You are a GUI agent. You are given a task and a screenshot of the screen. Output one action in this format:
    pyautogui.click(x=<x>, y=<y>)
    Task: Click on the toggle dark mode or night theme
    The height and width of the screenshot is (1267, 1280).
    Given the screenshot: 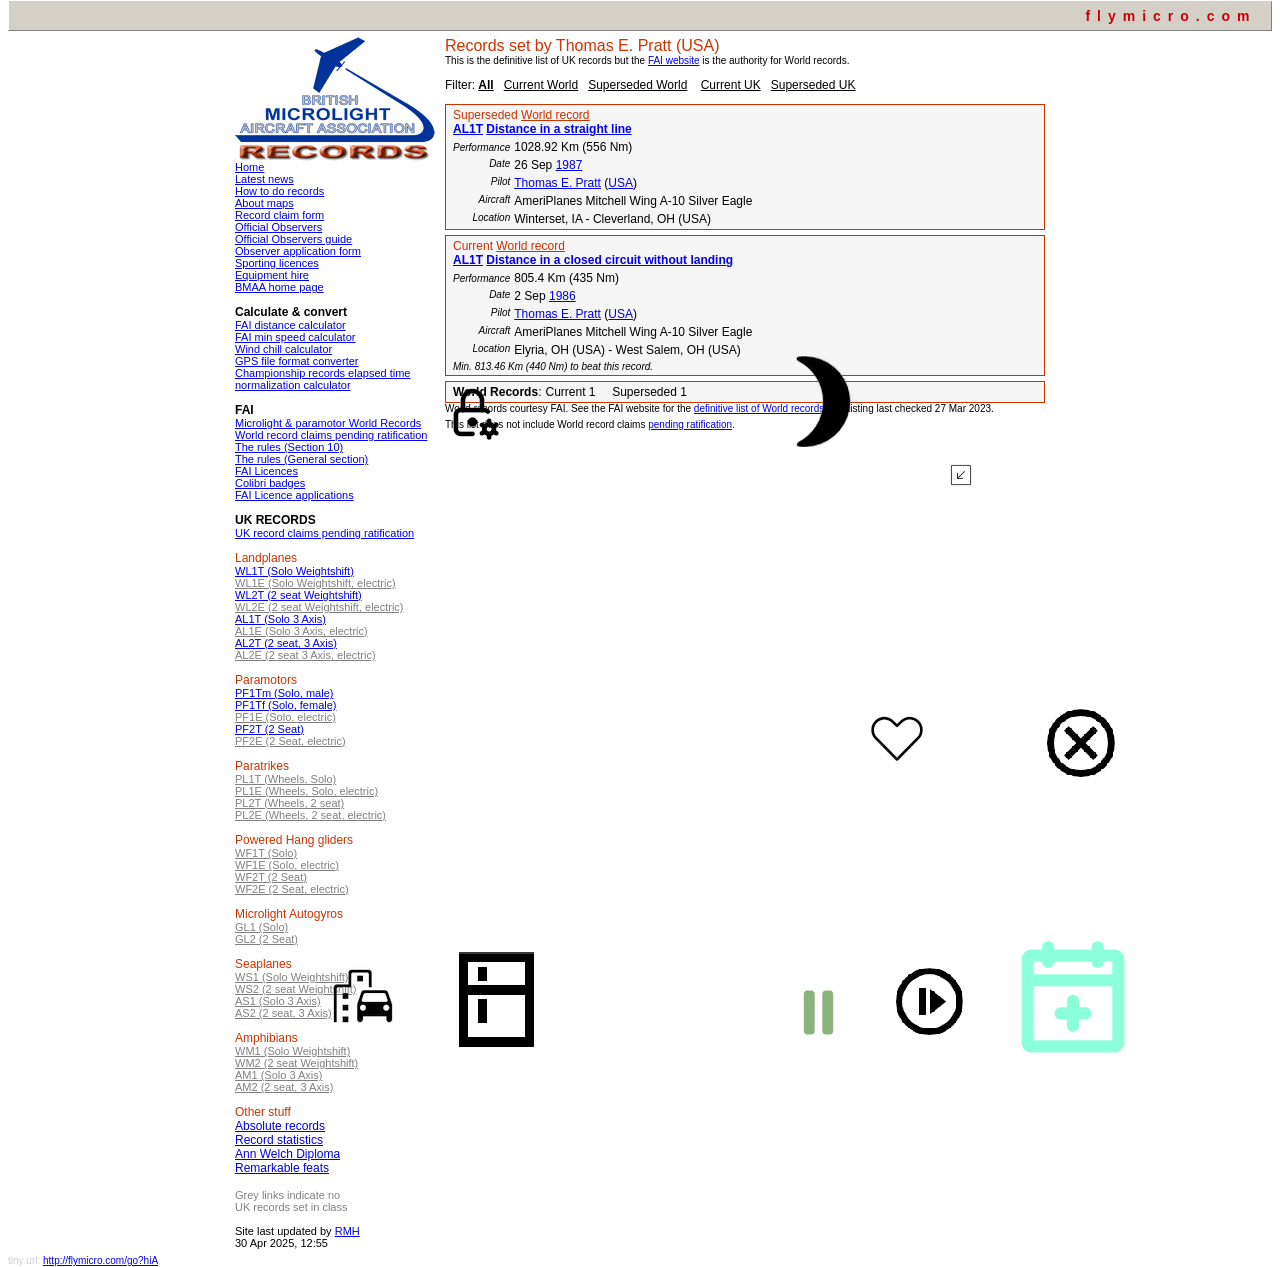 What is the action you would take?
    pyautogui.click(x=818, y=401)
    